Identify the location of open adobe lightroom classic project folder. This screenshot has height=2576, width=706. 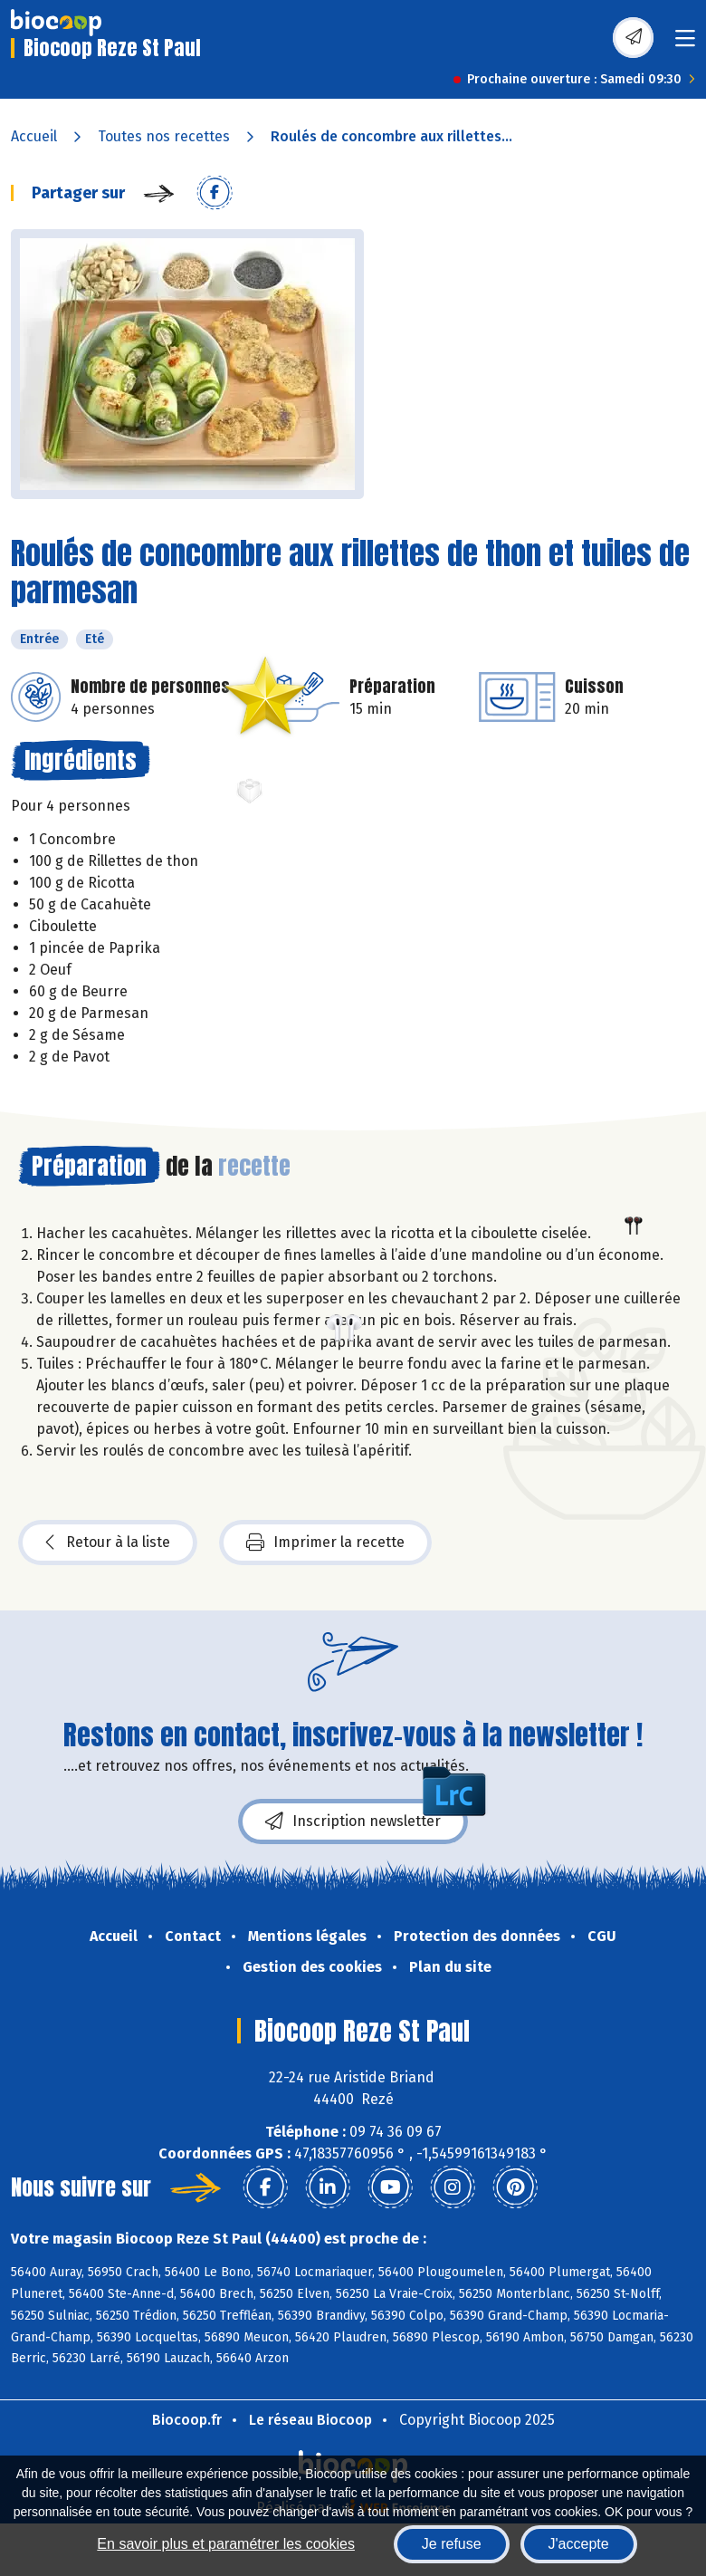
(453, 1793).